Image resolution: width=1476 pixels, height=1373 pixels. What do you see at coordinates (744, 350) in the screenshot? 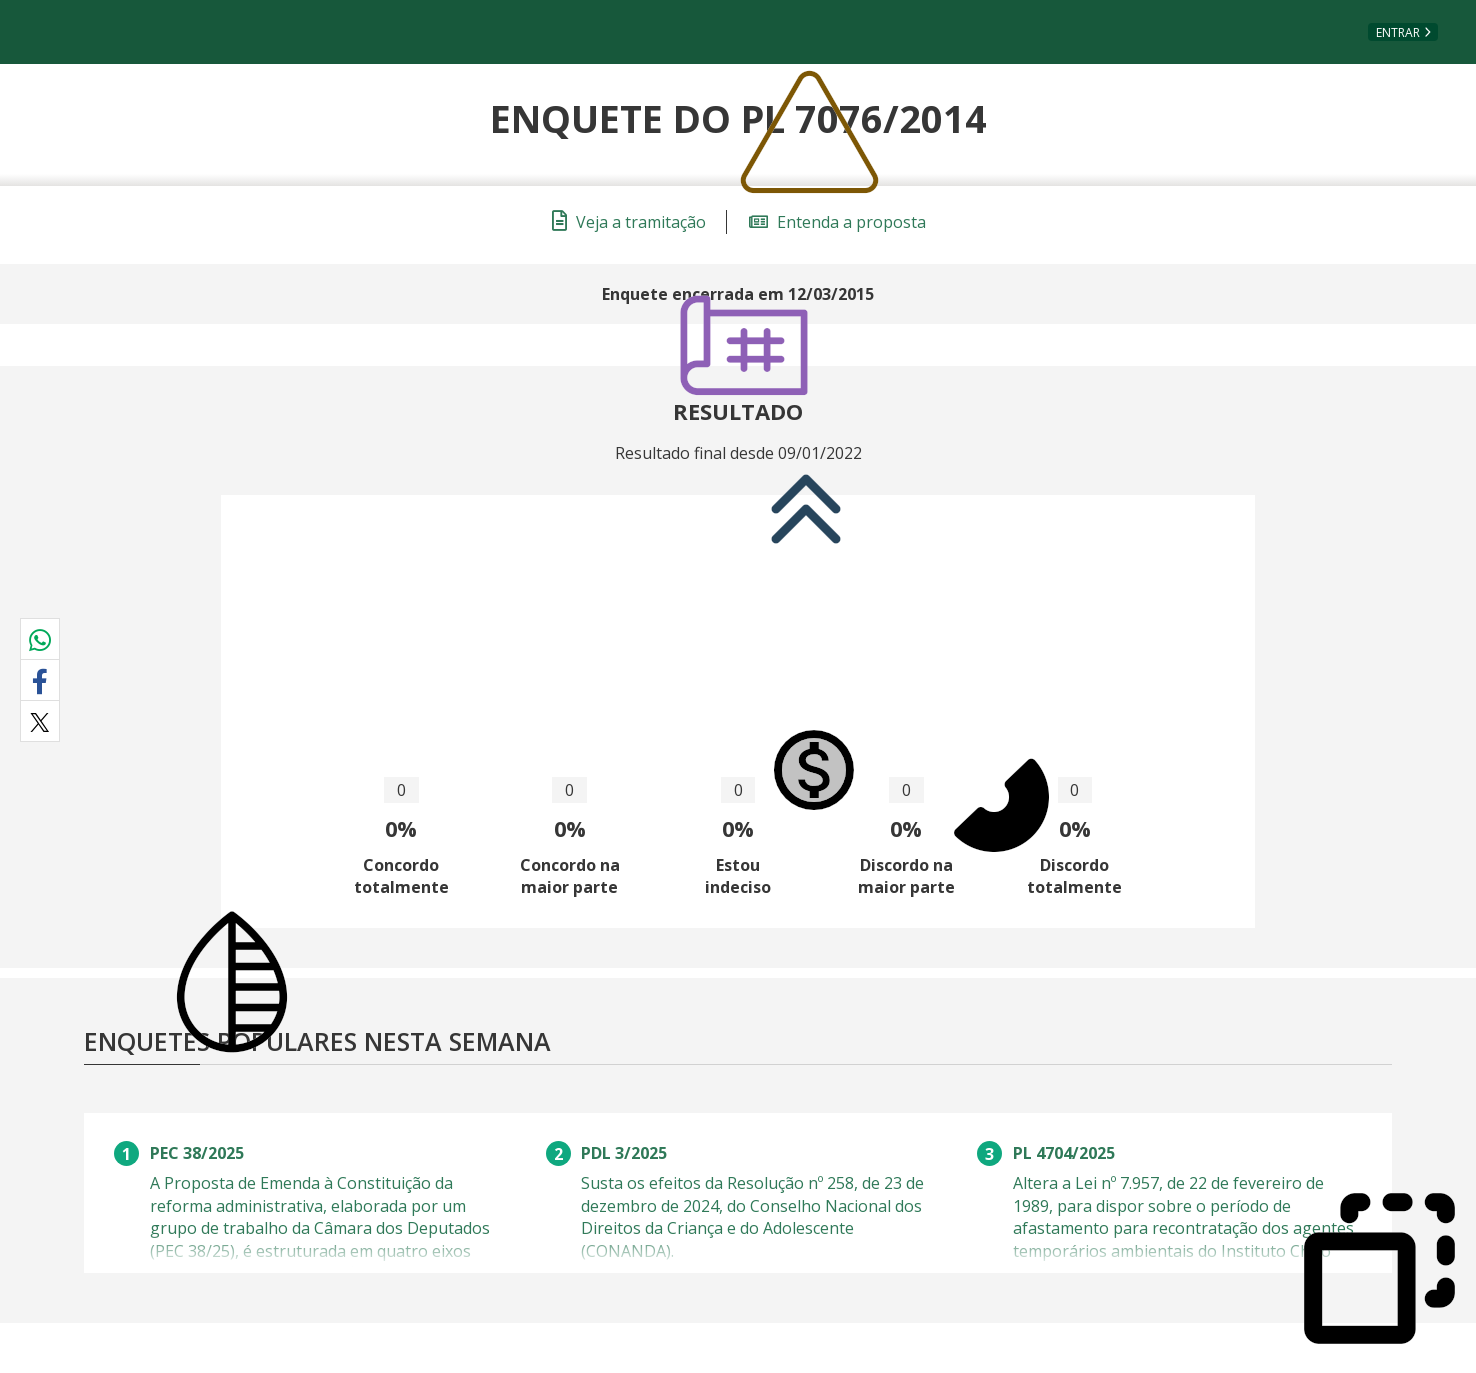
I see `view project blueprints or technical plans` at bounding box center [744, 350].